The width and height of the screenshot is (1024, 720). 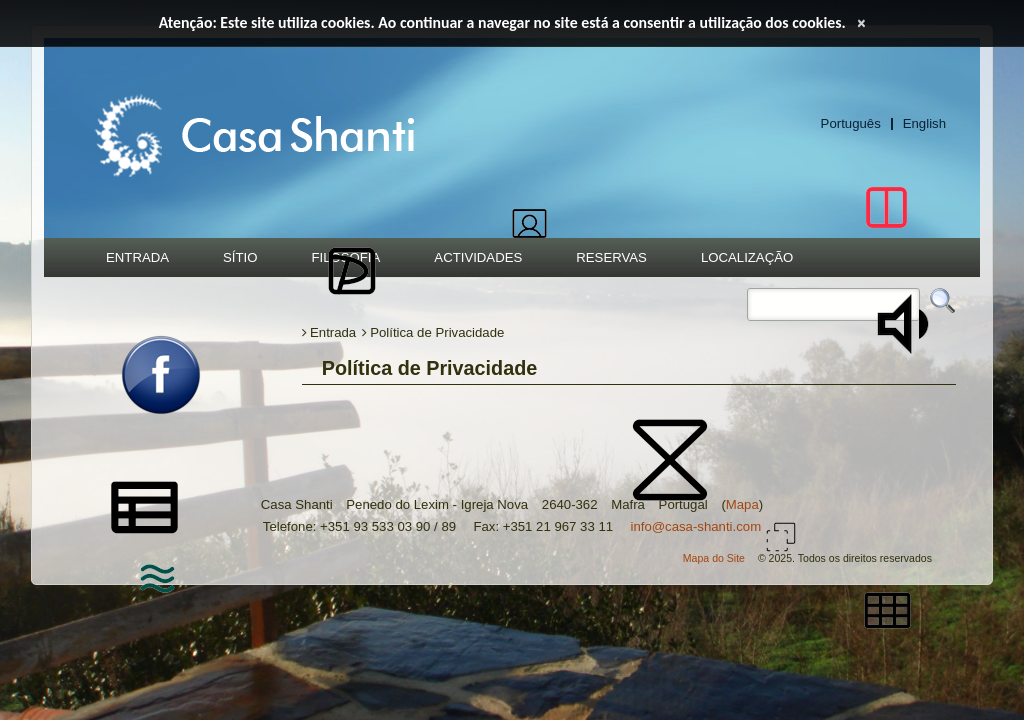 I want to click on decrease audio volume, so click(x=904, y=324).